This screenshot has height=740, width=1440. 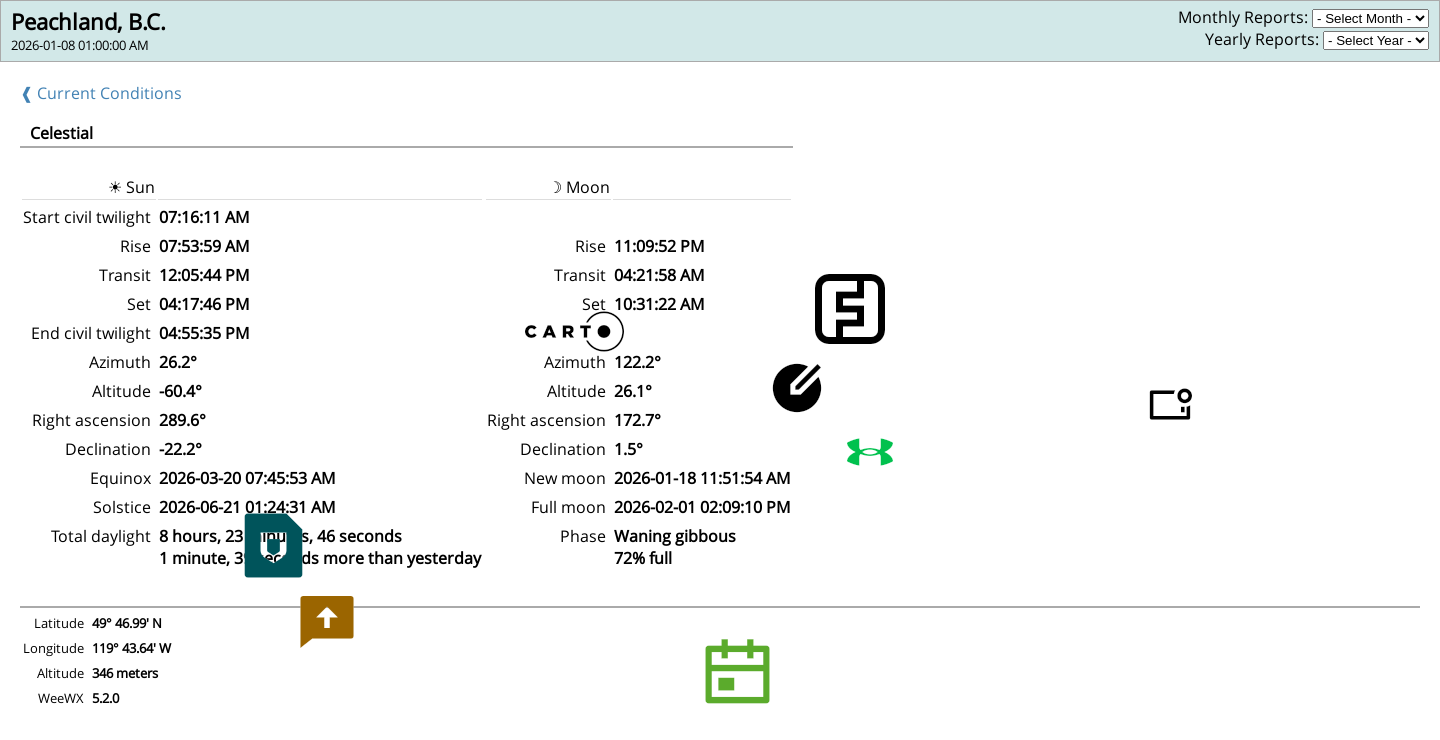 What do you see at coordinates (737, 674) in the screenshot?
I see `view or create a calendar event` at bounding box center [737, 674].